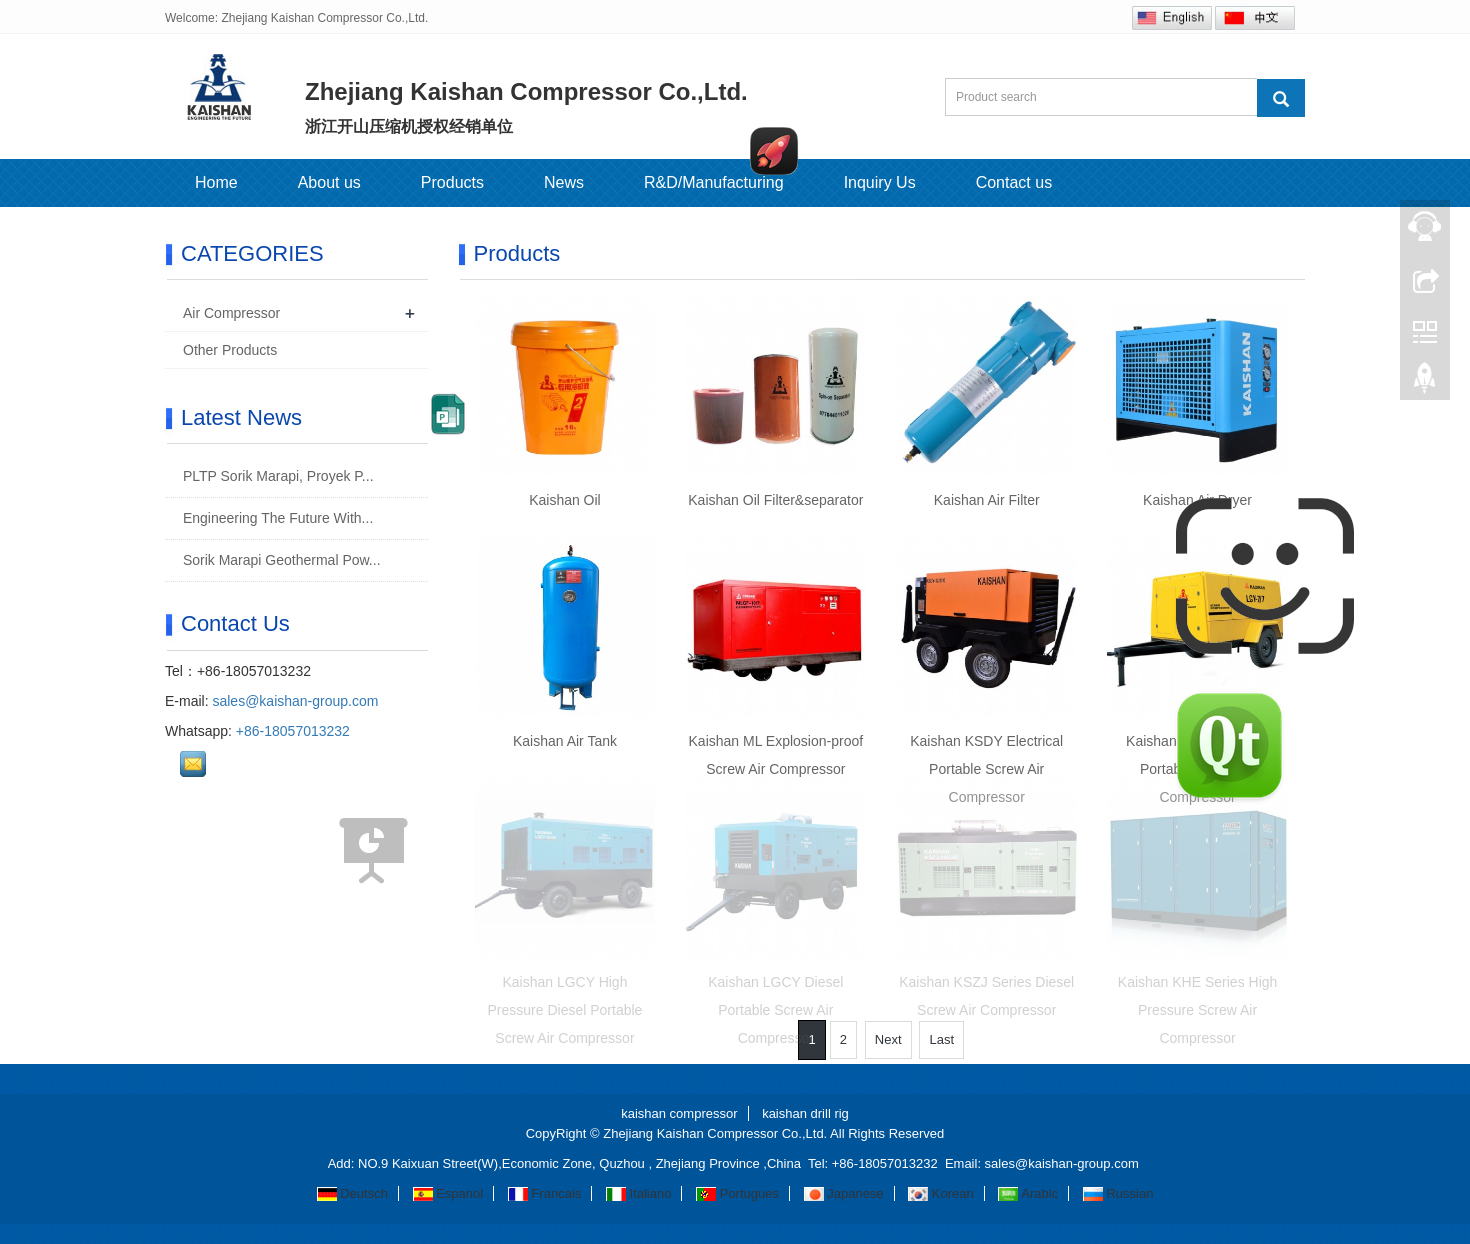 Image resolution: width=1470 pixels, height=1244 pixels. Describe the element at coordinates (448, 414) in the screenshot. I see `microsoft publisher document file` at that location.